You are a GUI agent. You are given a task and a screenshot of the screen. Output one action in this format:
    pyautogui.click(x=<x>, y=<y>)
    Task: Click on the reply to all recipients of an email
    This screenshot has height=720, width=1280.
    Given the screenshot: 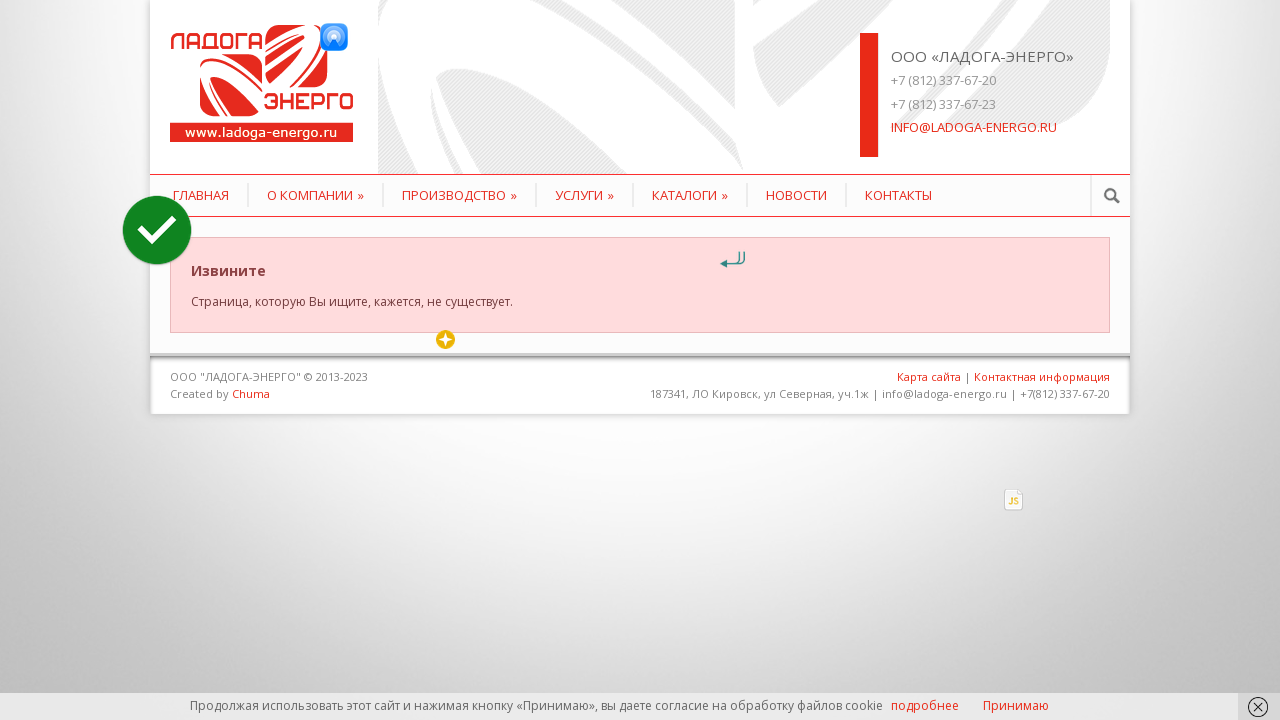 What is the action you would take?
    pyautogui.click(x=732, y=258)
    